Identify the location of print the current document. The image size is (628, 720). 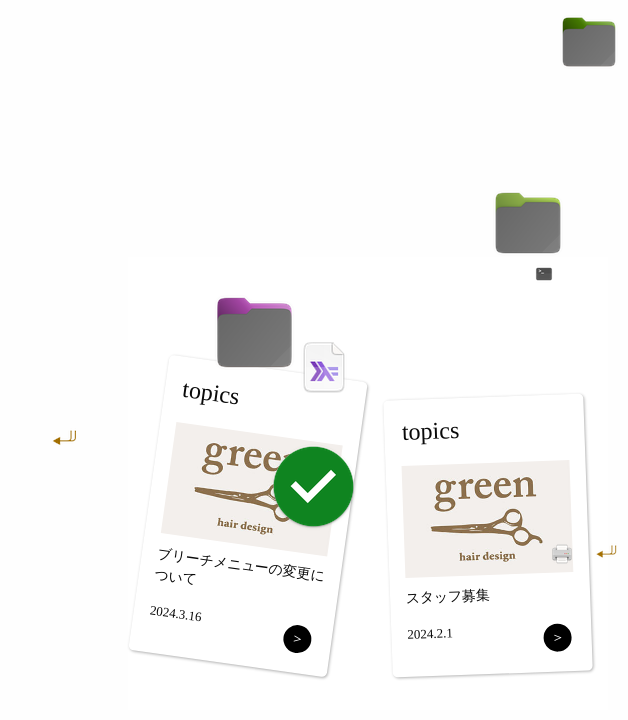
(562, 554).